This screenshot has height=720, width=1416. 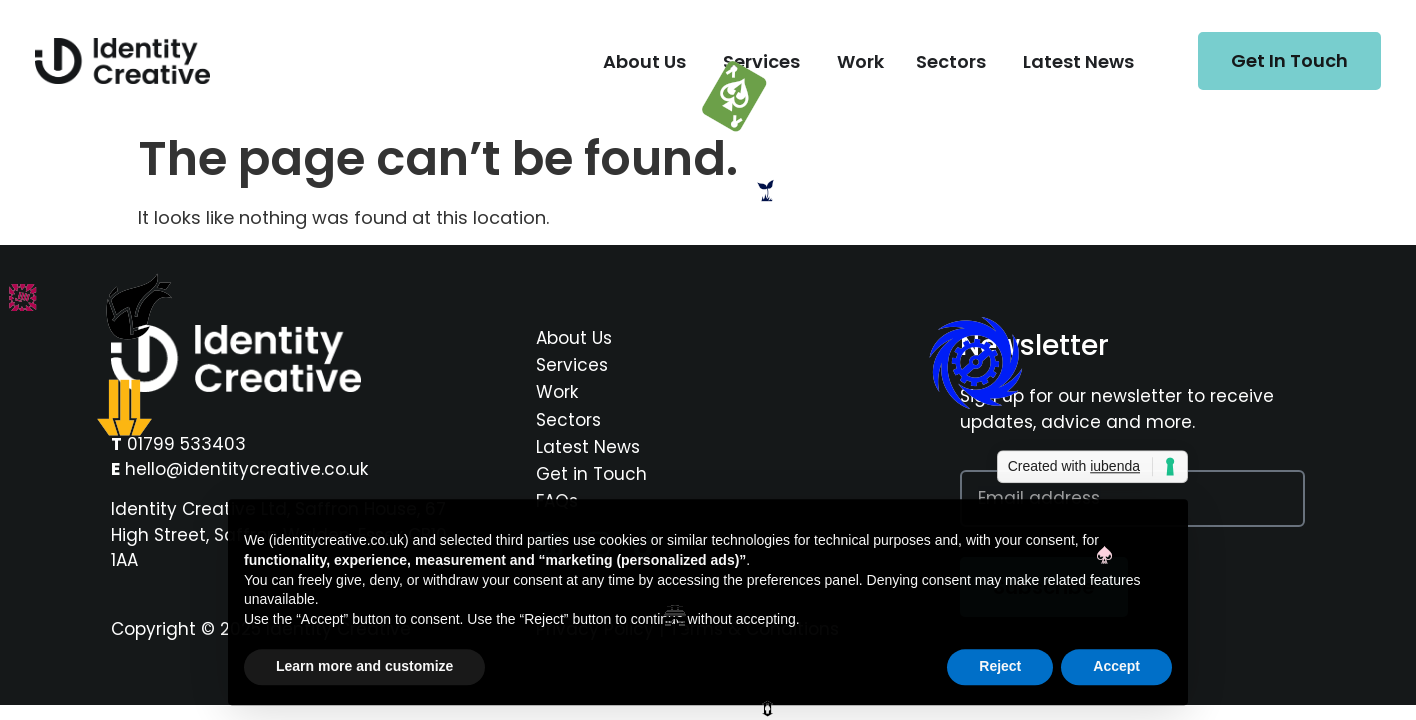 What do you see at coordinates (976, 363) in the screenshot?
I see `activate overdrive or boost mode` at bounding box center [976, 363].